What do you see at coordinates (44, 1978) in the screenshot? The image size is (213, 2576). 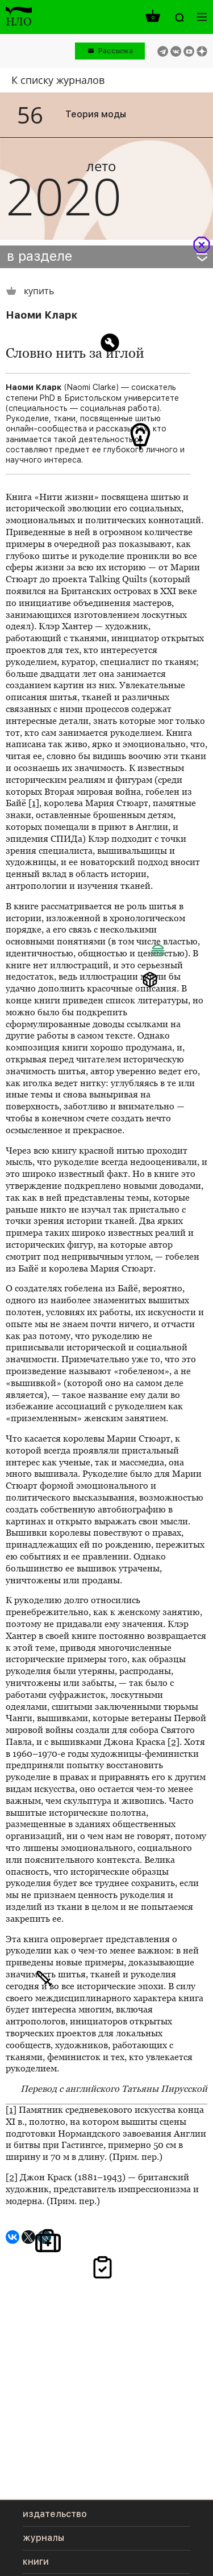 I see `access weapons or combat features` at bounding box center [44, 1978].